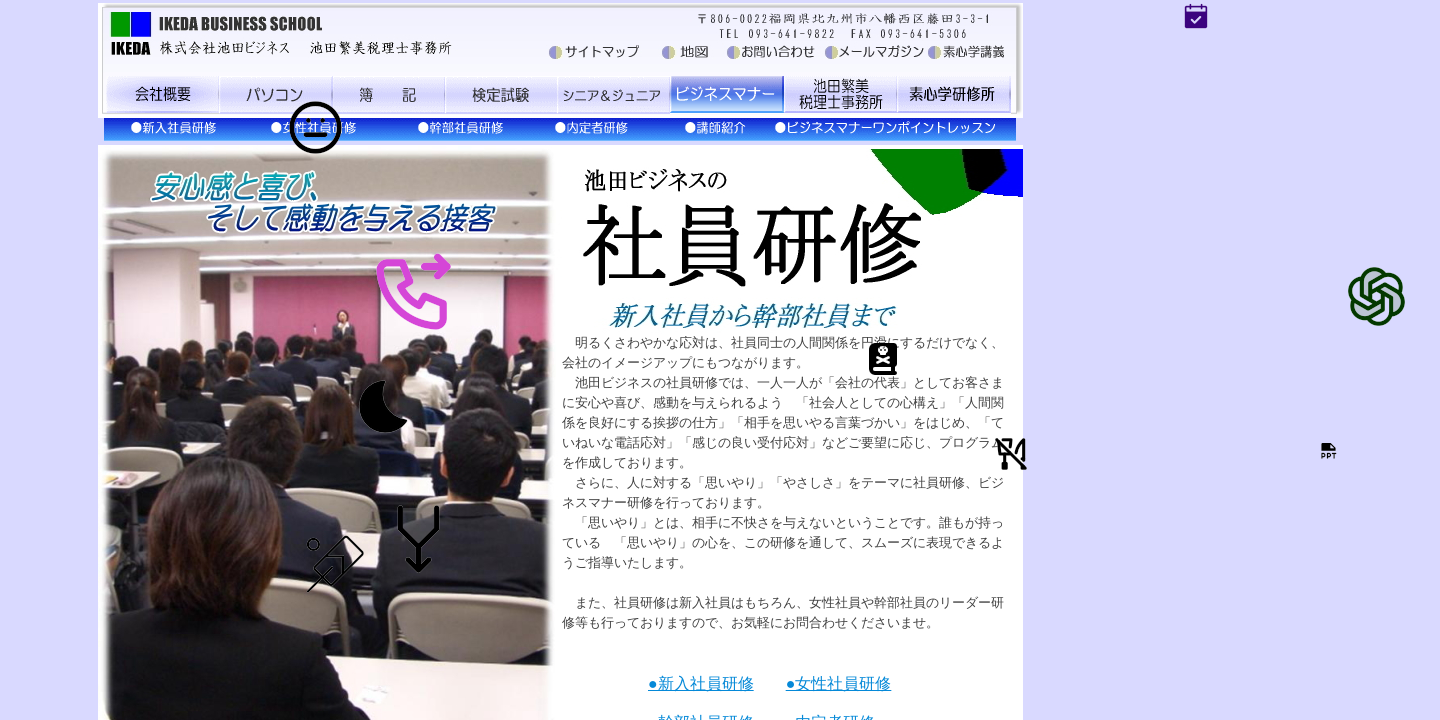 This screenshot has width=1440, height=720. Describe the element at coordinates (413, 292) in the screenshot. I see `make an outgoing call` at that location.